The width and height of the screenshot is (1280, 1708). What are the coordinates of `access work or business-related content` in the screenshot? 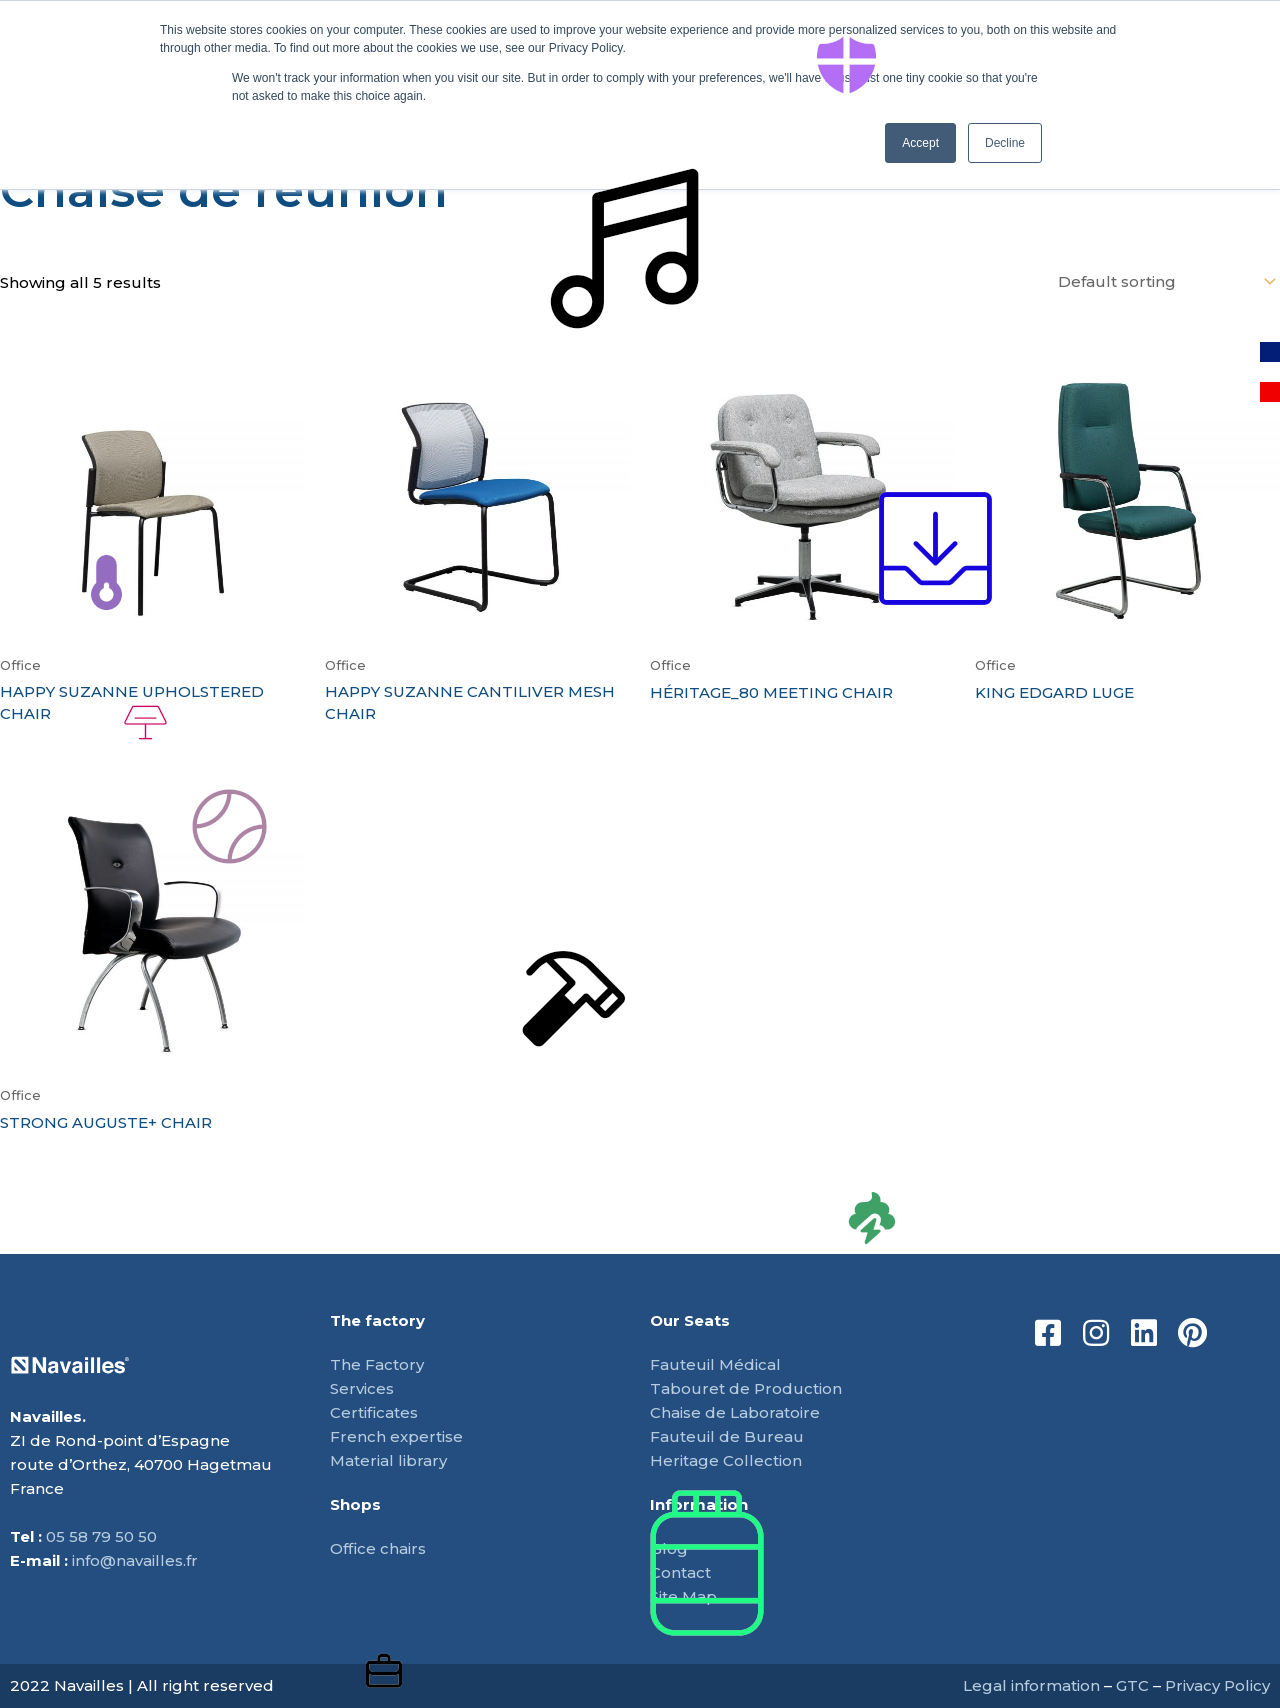 It's located at (384, 1672).